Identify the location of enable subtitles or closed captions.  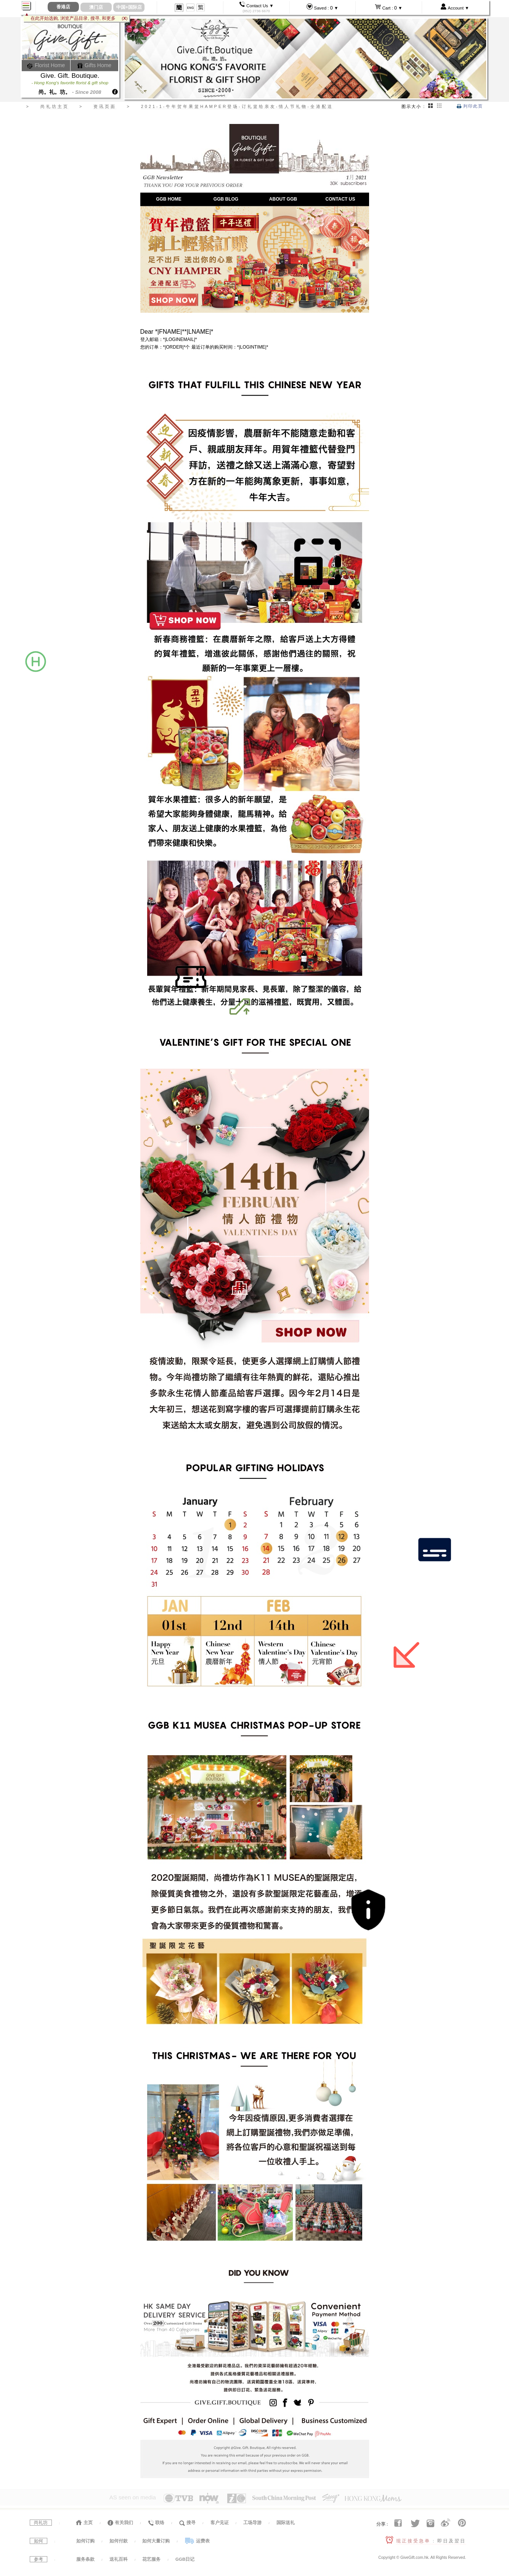
(435, 1550).